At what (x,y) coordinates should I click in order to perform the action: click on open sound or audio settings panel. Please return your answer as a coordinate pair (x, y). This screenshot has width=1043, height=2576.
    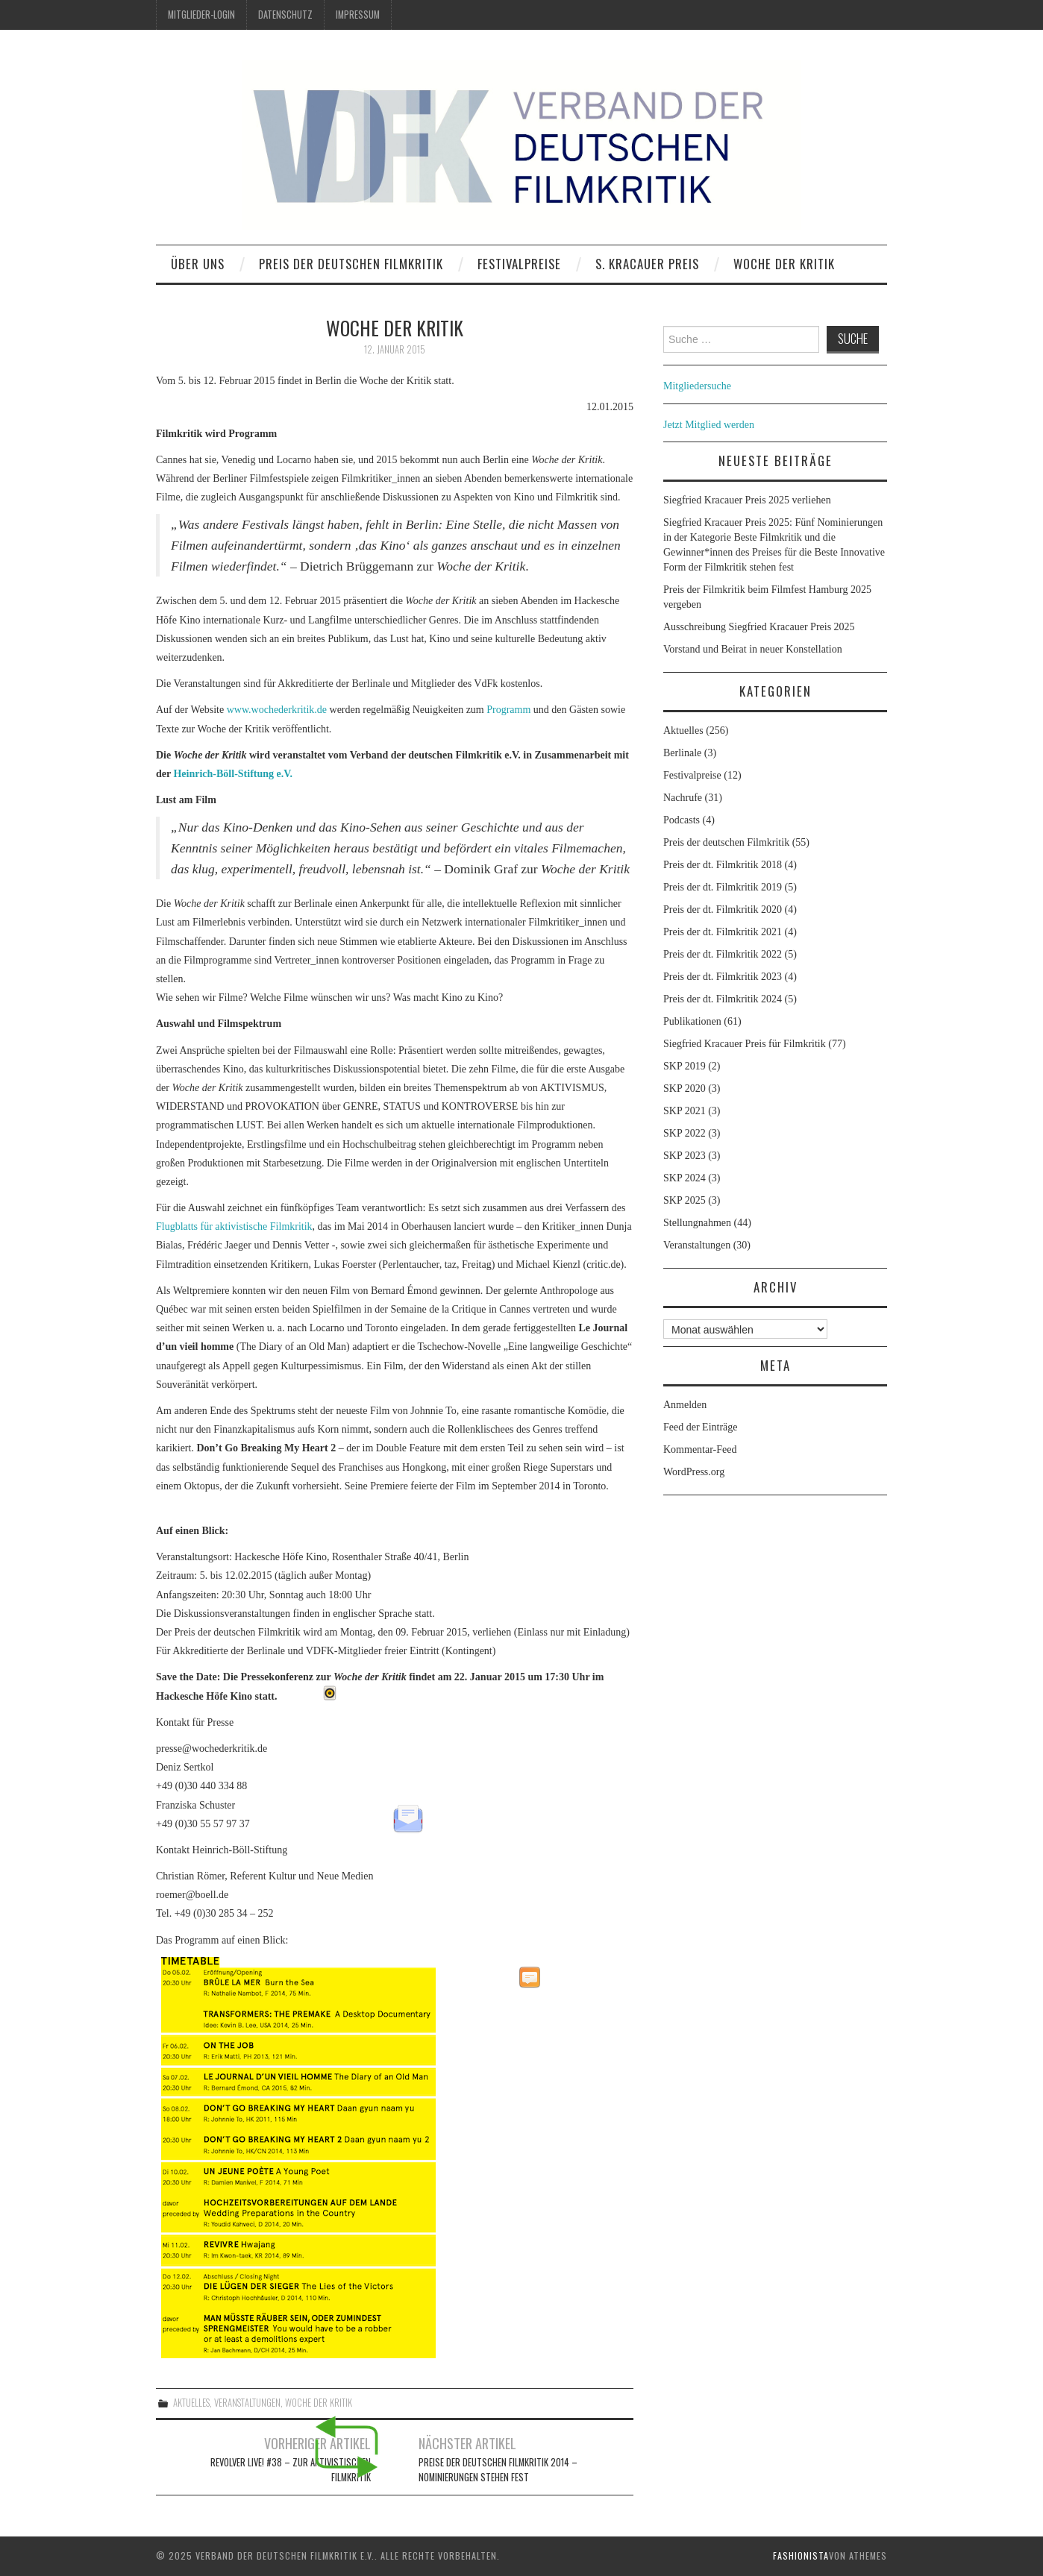
    Looking at the image, I should click on (330, 1693).